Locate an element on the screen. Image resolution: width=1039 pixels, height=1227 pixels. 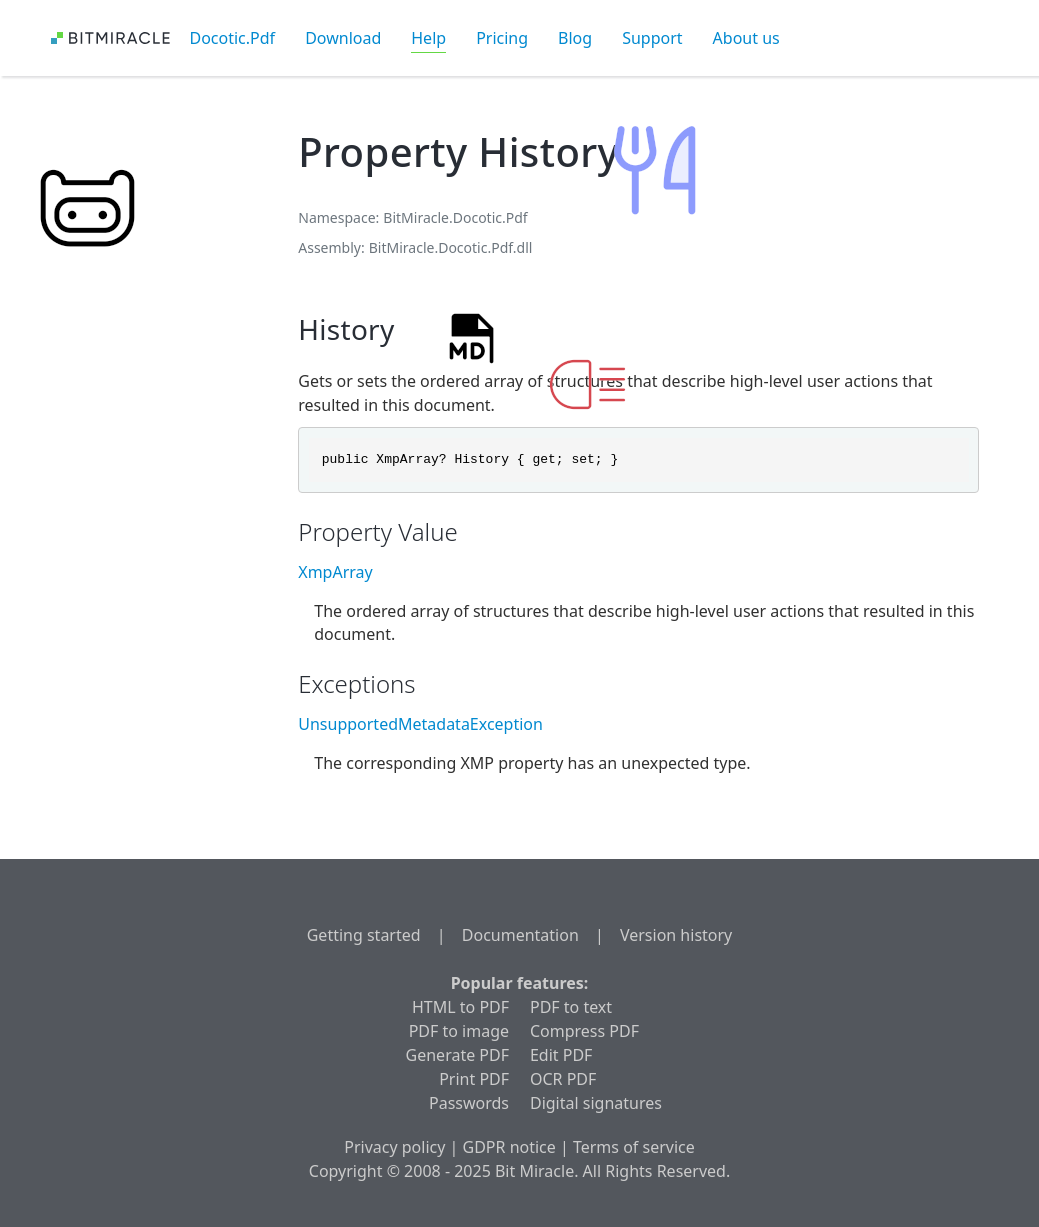
open a markdown file is located at coordinates (472, 338).